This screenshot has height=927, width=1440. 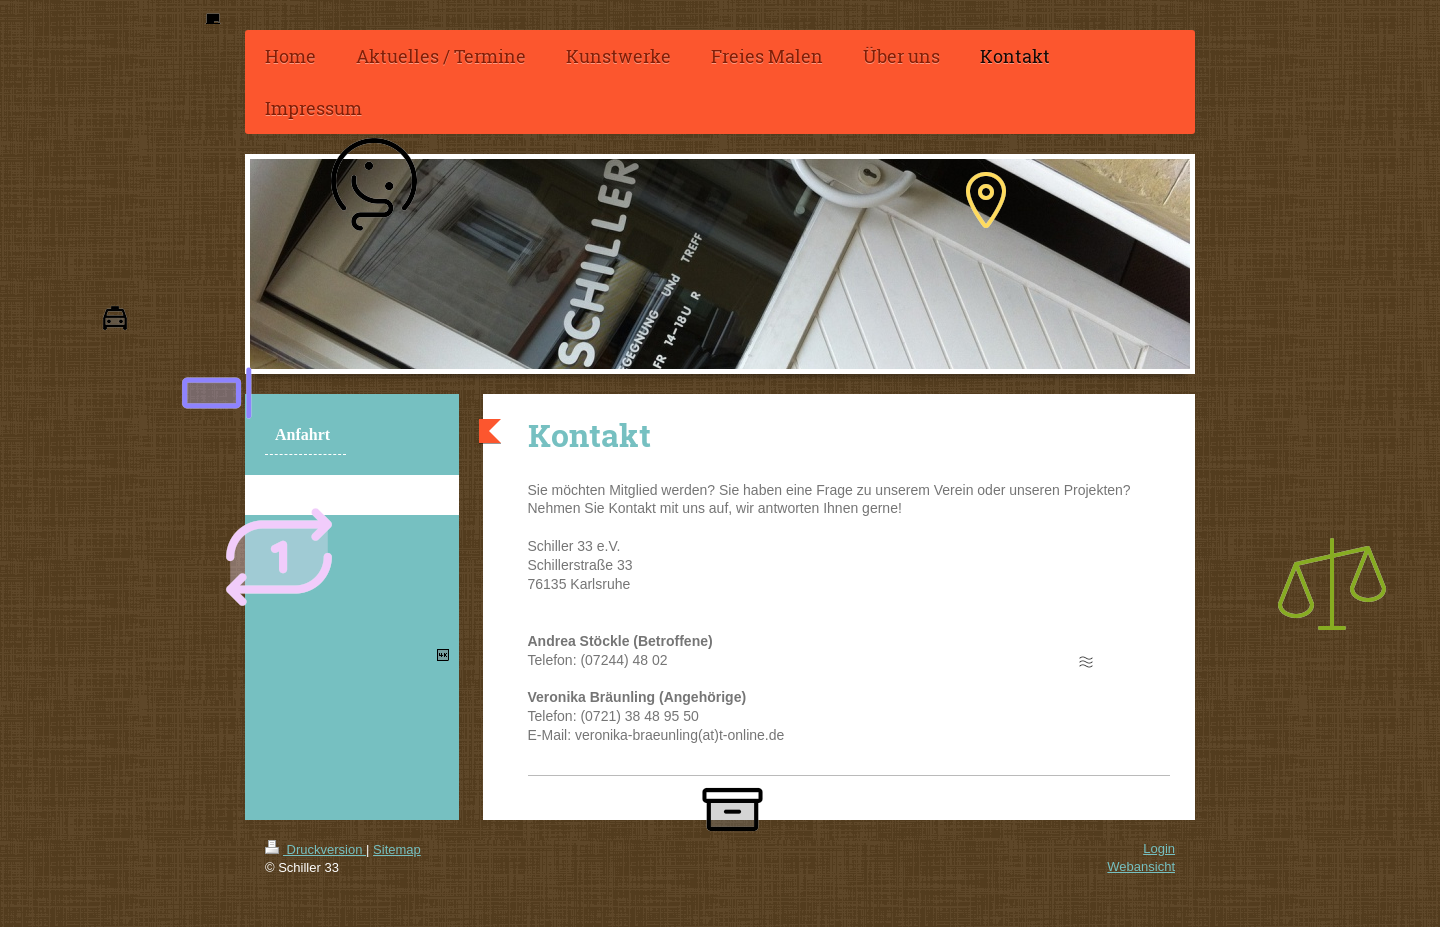 What do you see at coordinates (986, 200) in the screenshot?
I see `view current location on map` at bounding box center [986, 200].